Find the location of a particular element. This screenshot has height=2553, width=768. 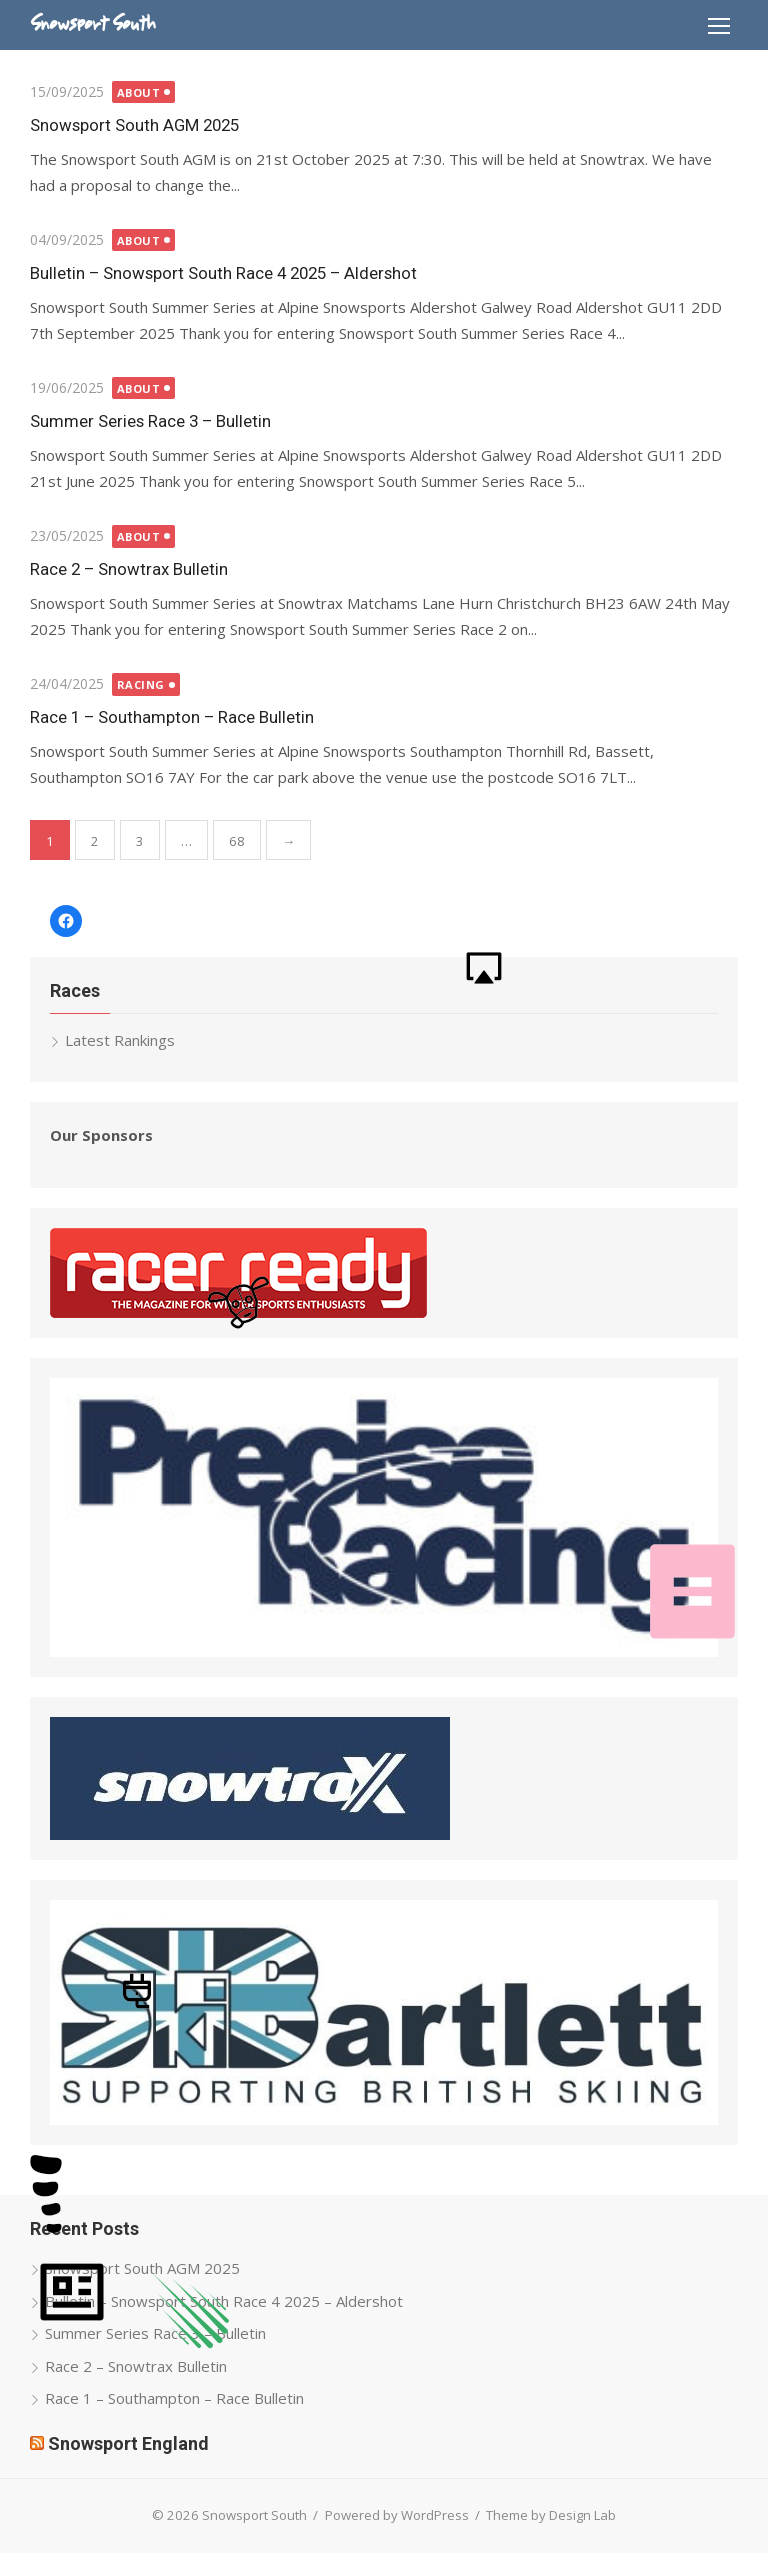

visit tindie marketplace is located at coordinates (238, 1302).